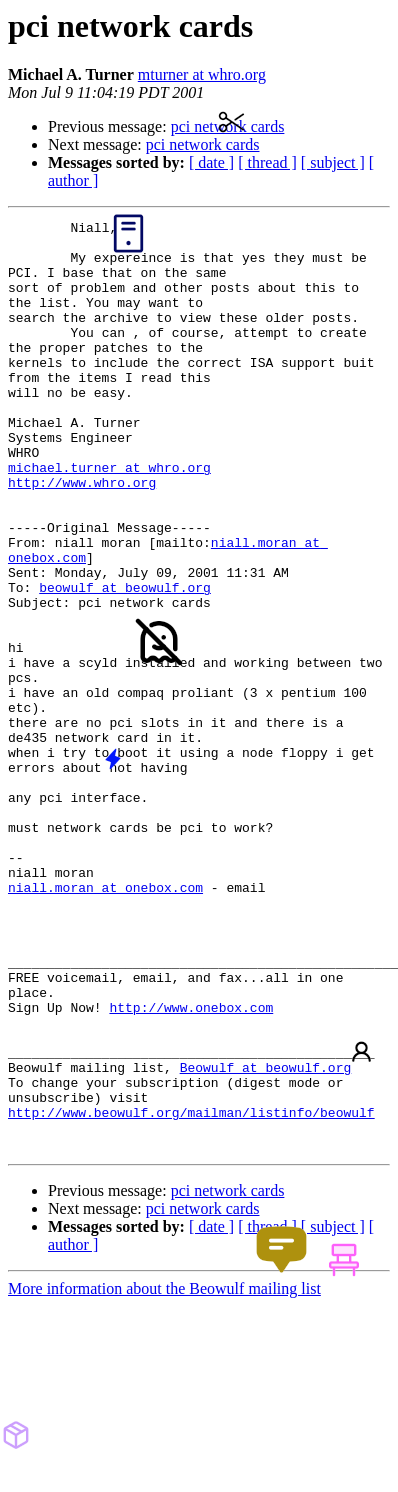  Describe the element at coordinates (159, 642) in the screenshot. I see `disable ghost mode or incognito browsing` at that location.